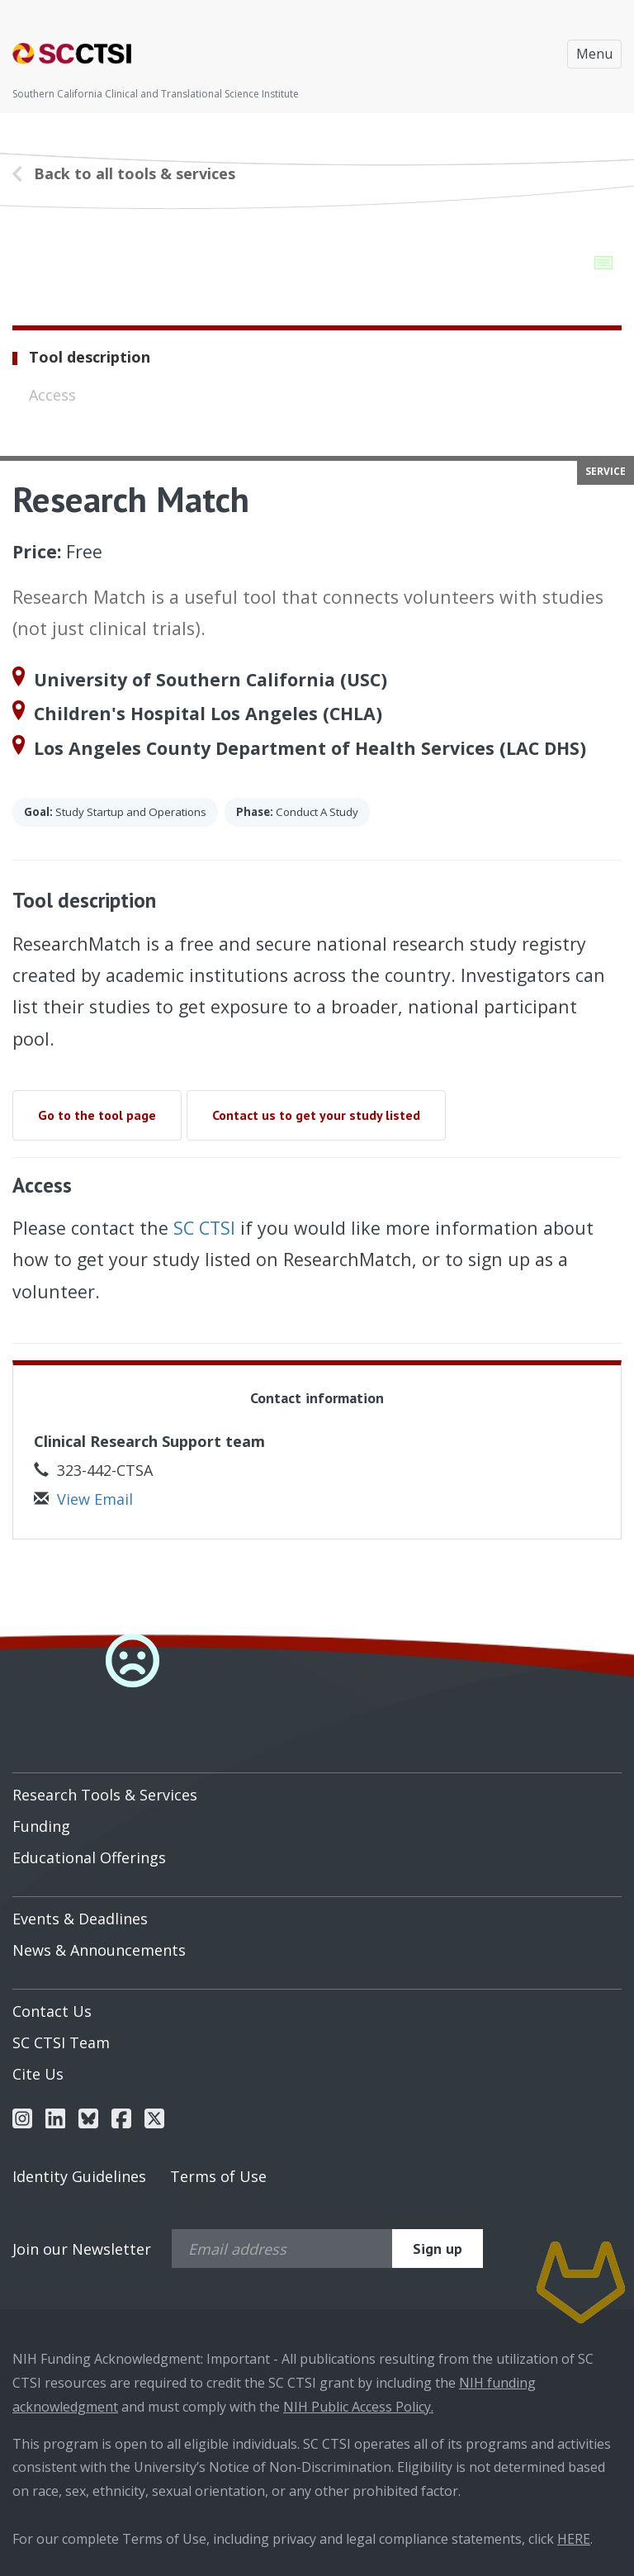 Image resolution: width=634 pixels, height=2576 pixels. What do you see at coordinates (580, 2282) in the screenshot?
I see `open GitLab repository` at bounding box center [580, 2282].